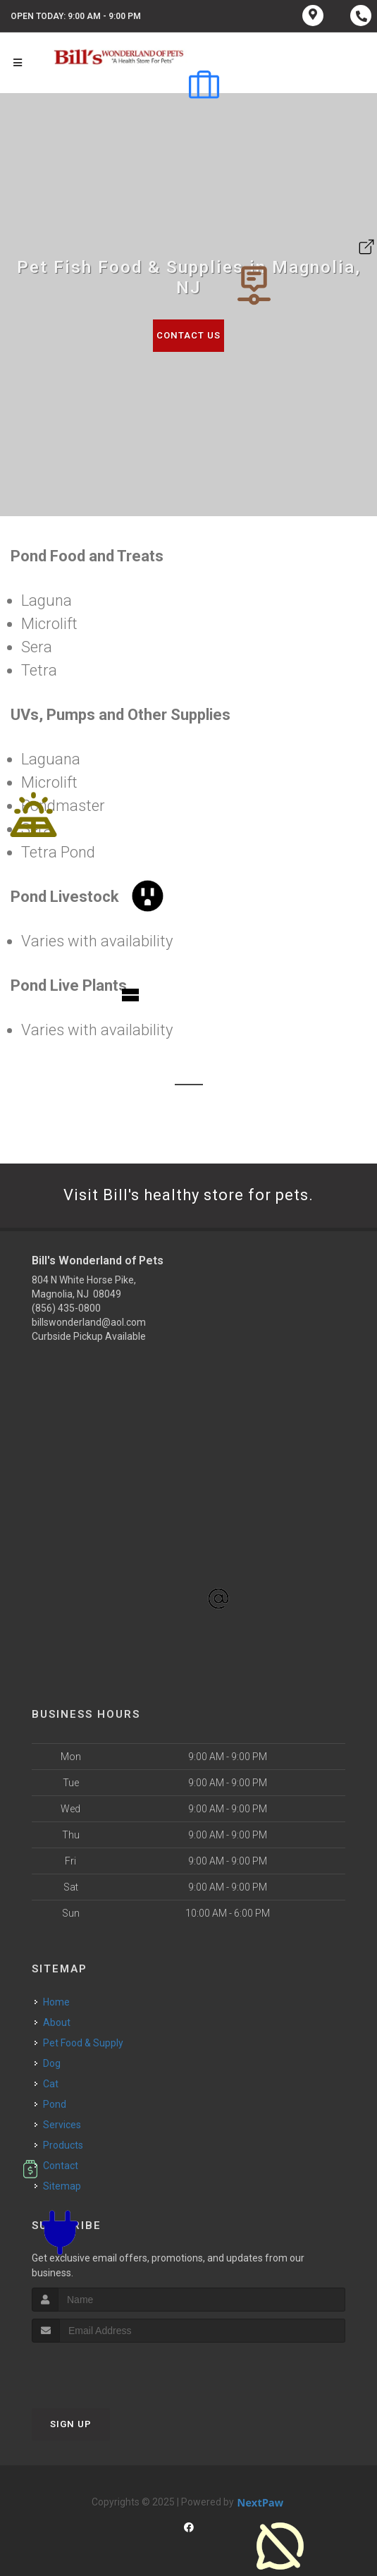 This screenshot has height=2576, width=377. What do you see at coordinates (204, 85) in the screenshot?
I see `access travel or trip planning features` at bounding box center [204, 85].